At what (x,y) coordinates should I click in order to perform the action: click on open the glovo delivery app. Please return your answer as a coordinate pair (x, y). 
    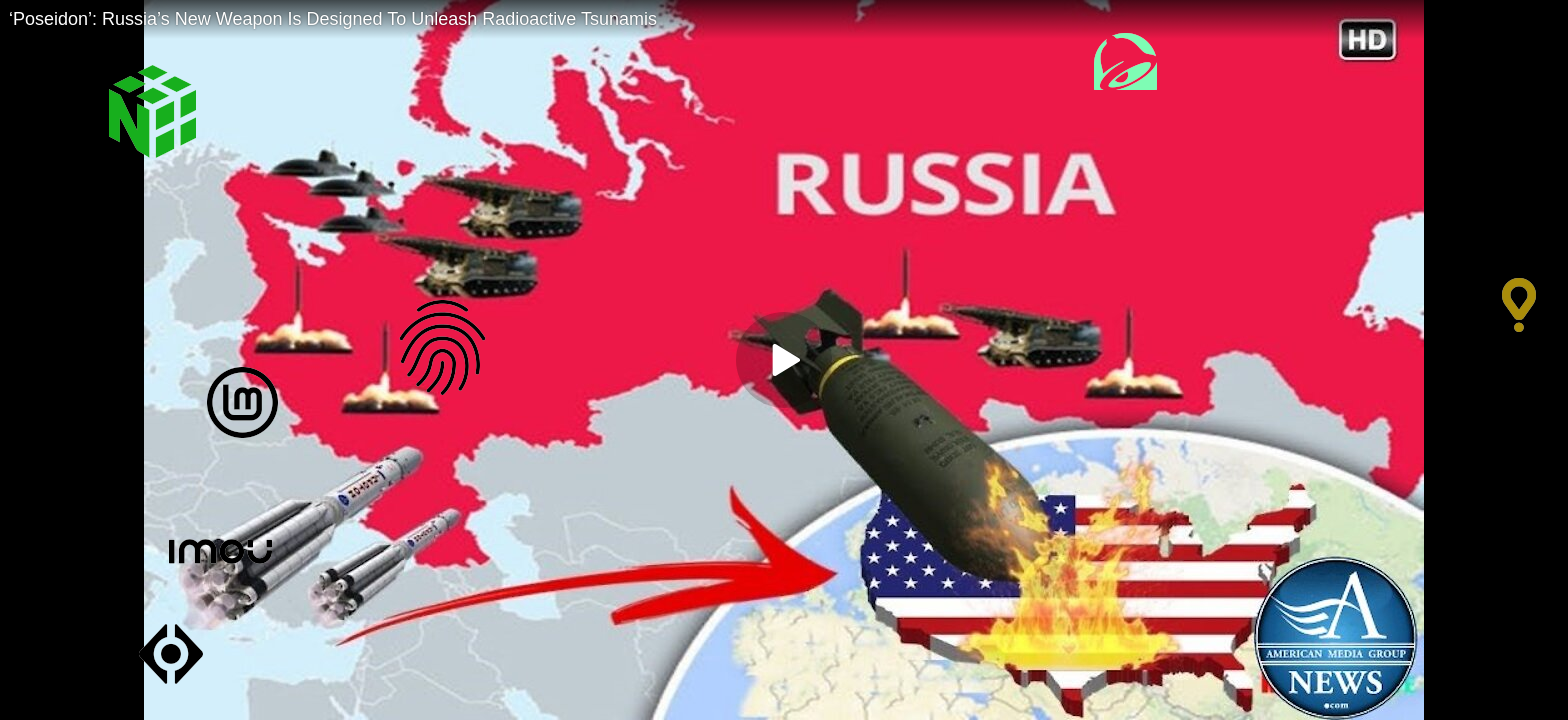
    Looking at the image, I should click on (1519, 305).